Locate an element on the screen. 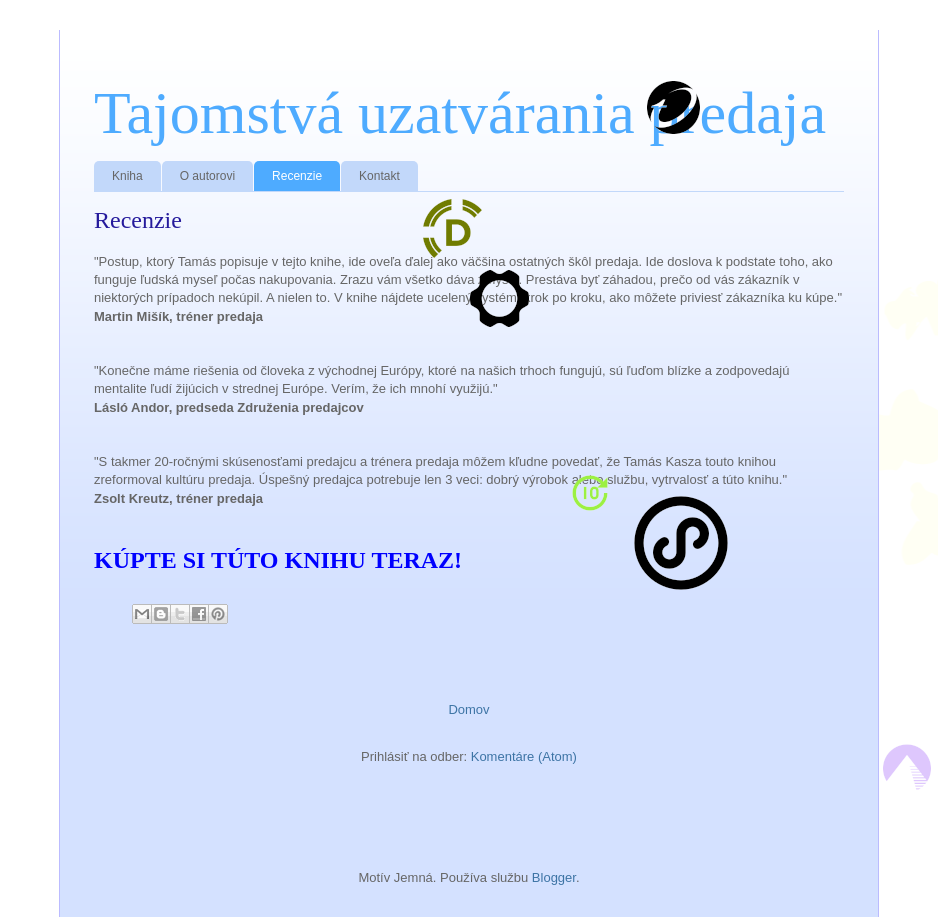 This screenshot has width=938, height=917. trend micro logo is located at coordinates (673, 107).